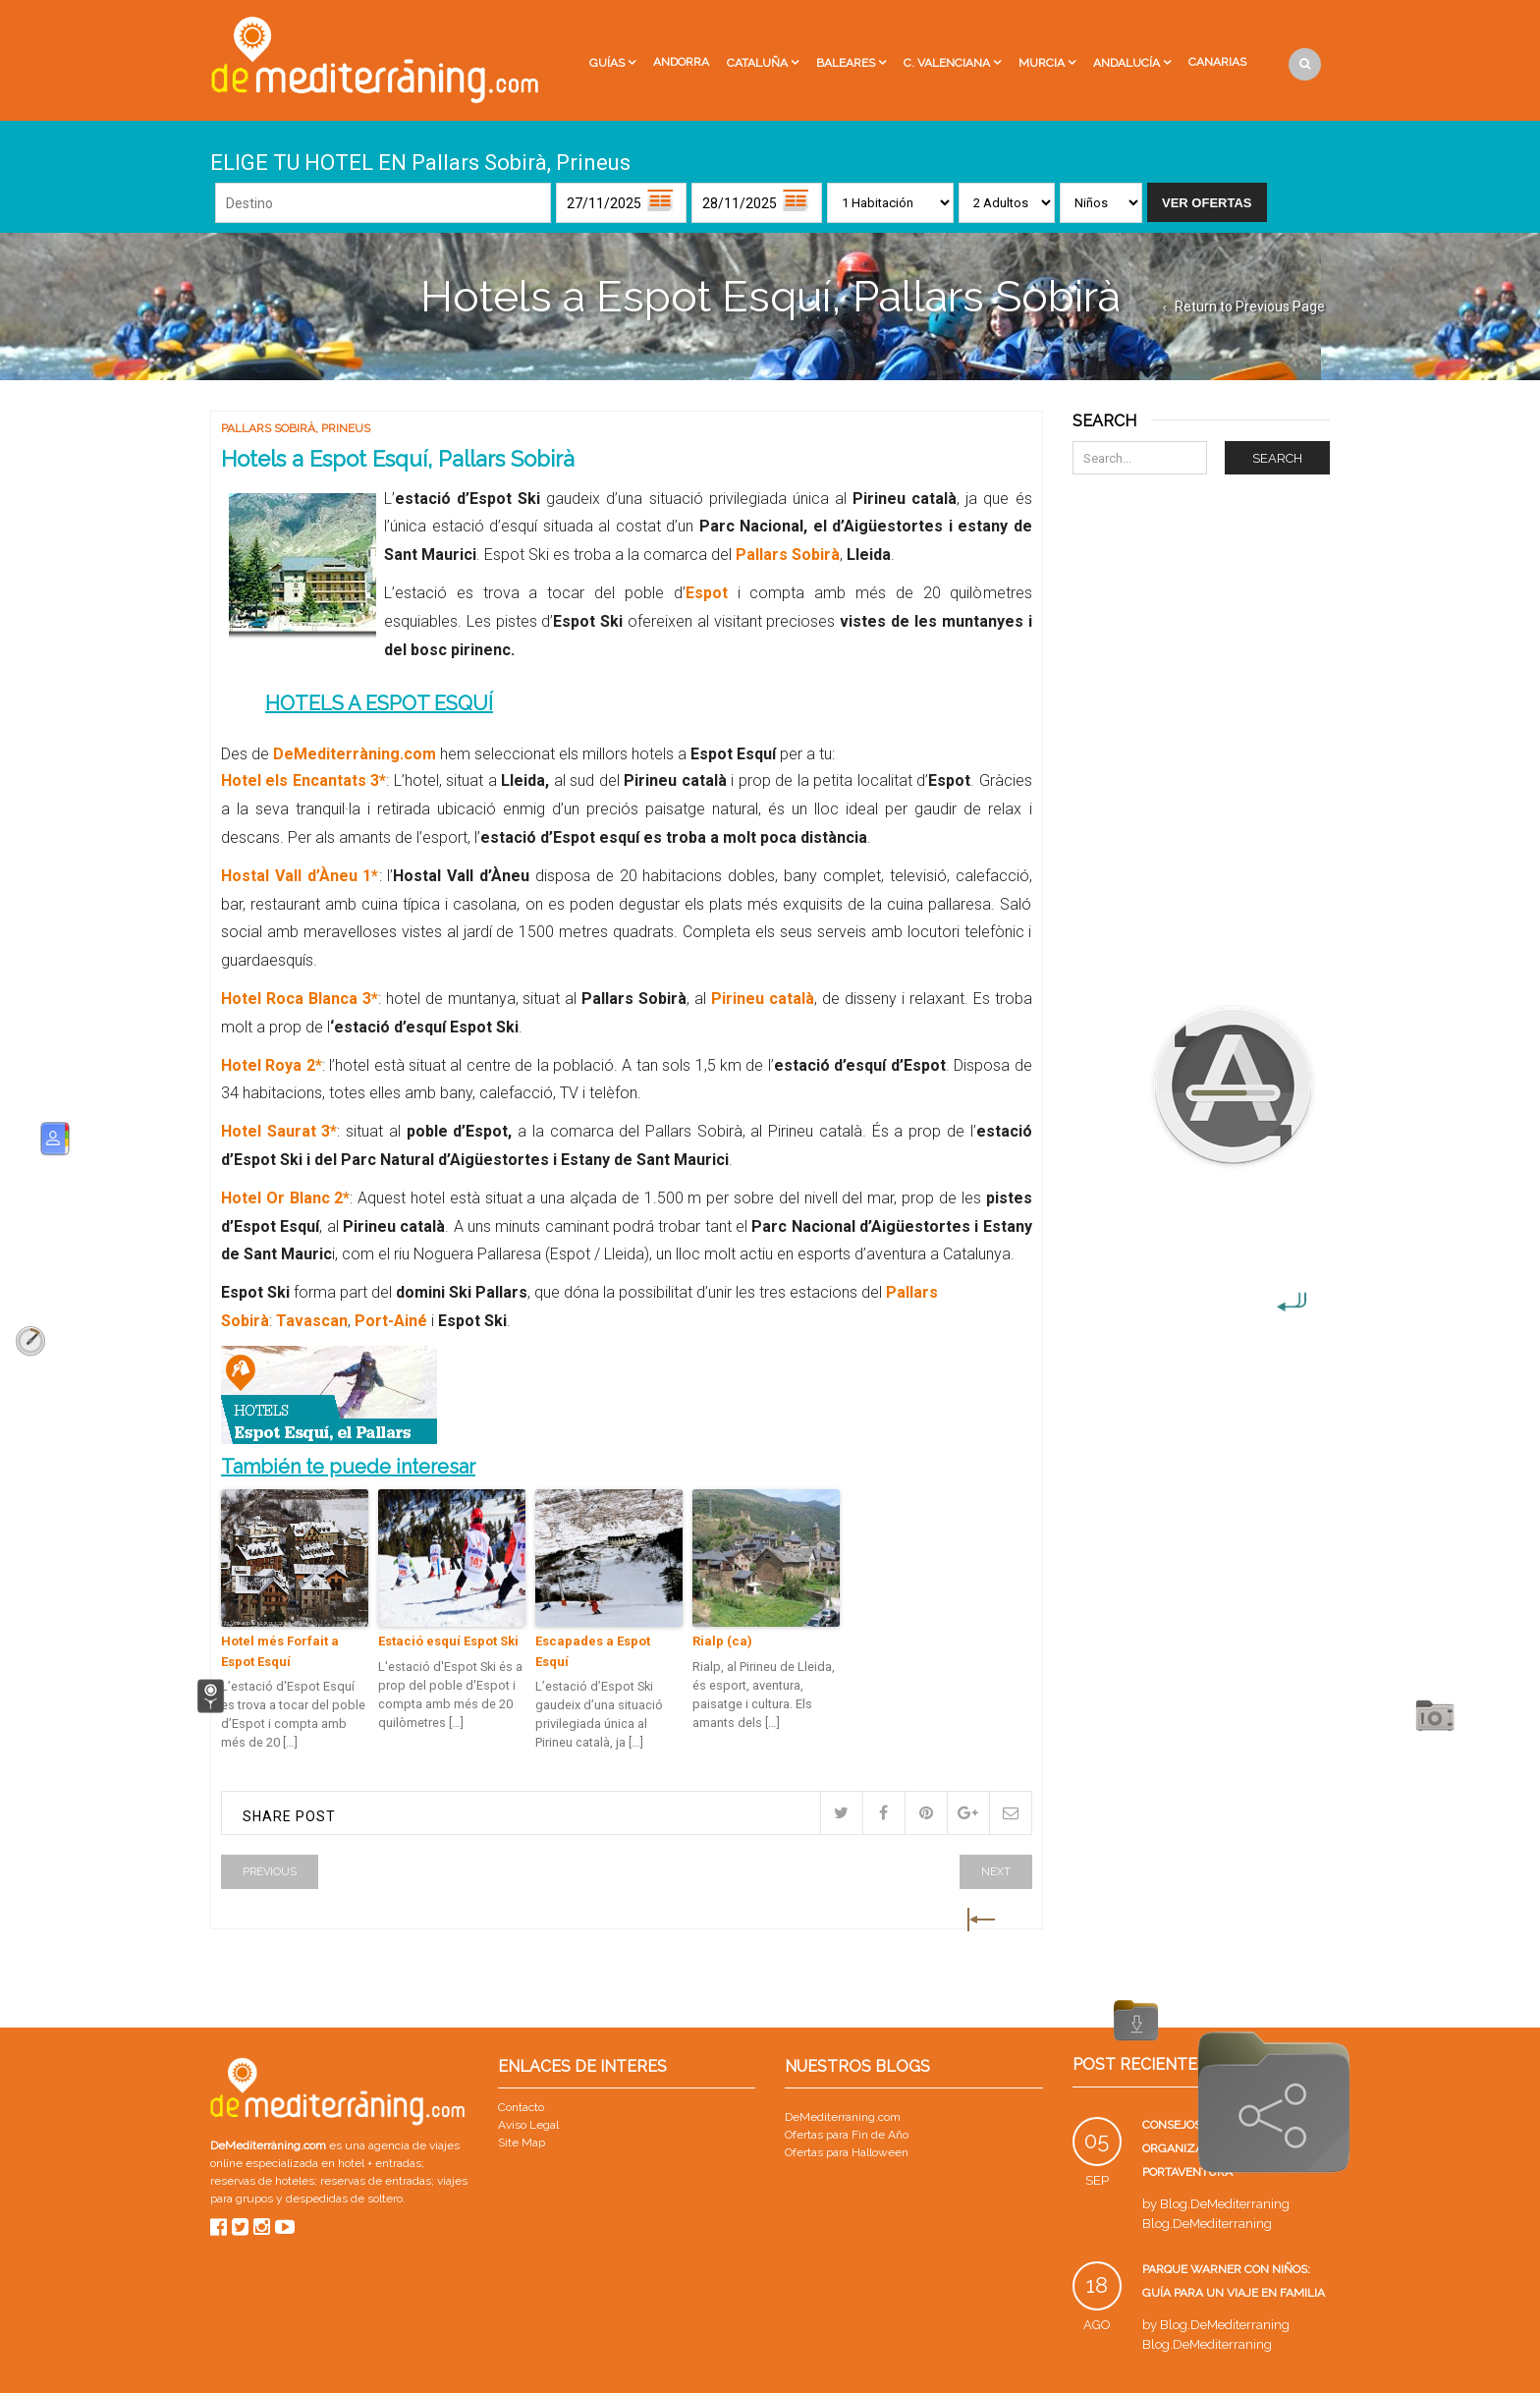  Describe the element at coordinates (1435, 1716) in the screenshot. I see `access a secure or locked folder` at that location.